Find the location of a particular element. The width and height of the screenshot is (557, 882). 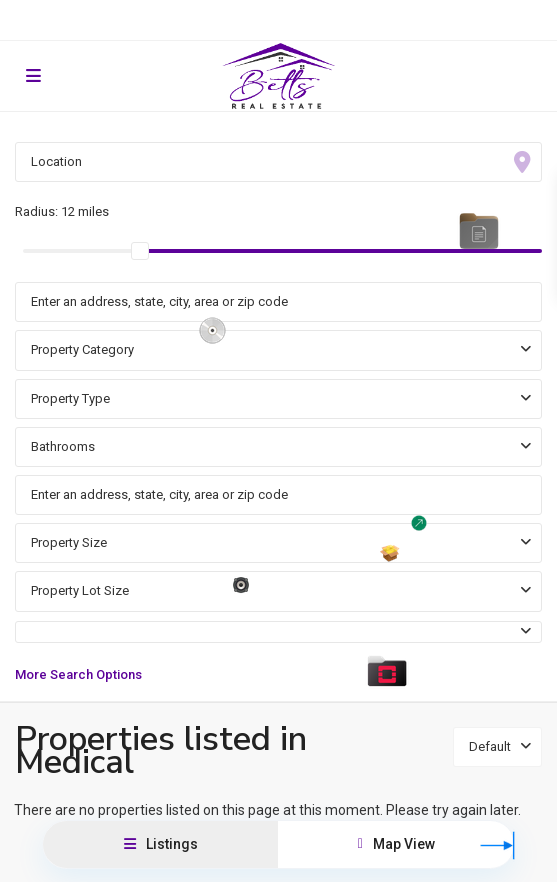

install a software package bundle is located at coordinates (390, 553).